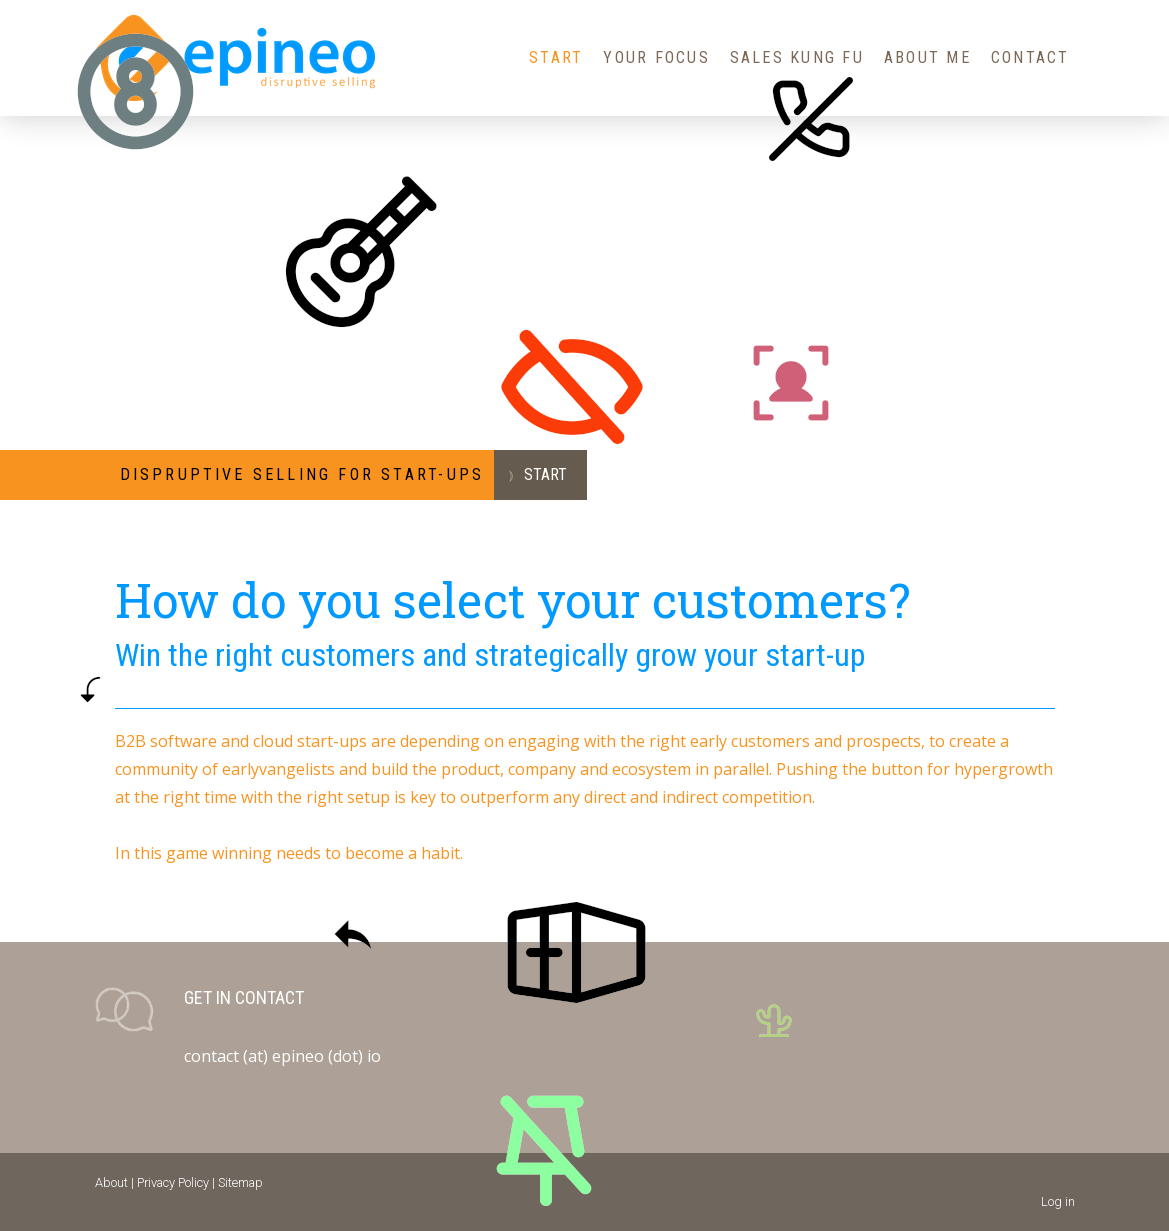  I want to click on mute or decline an incoming call, so click(811, 119).